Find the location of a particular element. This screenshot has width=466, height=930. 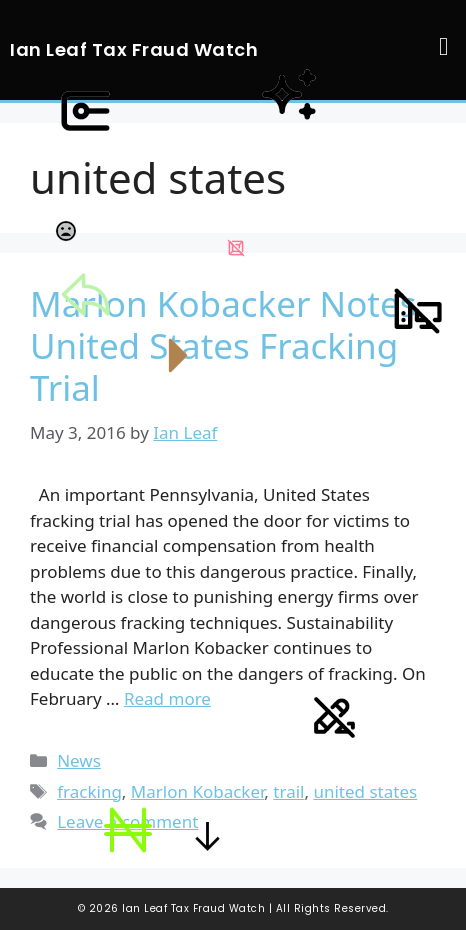

disable text highlighting mode is located at coordinates (334, 717).